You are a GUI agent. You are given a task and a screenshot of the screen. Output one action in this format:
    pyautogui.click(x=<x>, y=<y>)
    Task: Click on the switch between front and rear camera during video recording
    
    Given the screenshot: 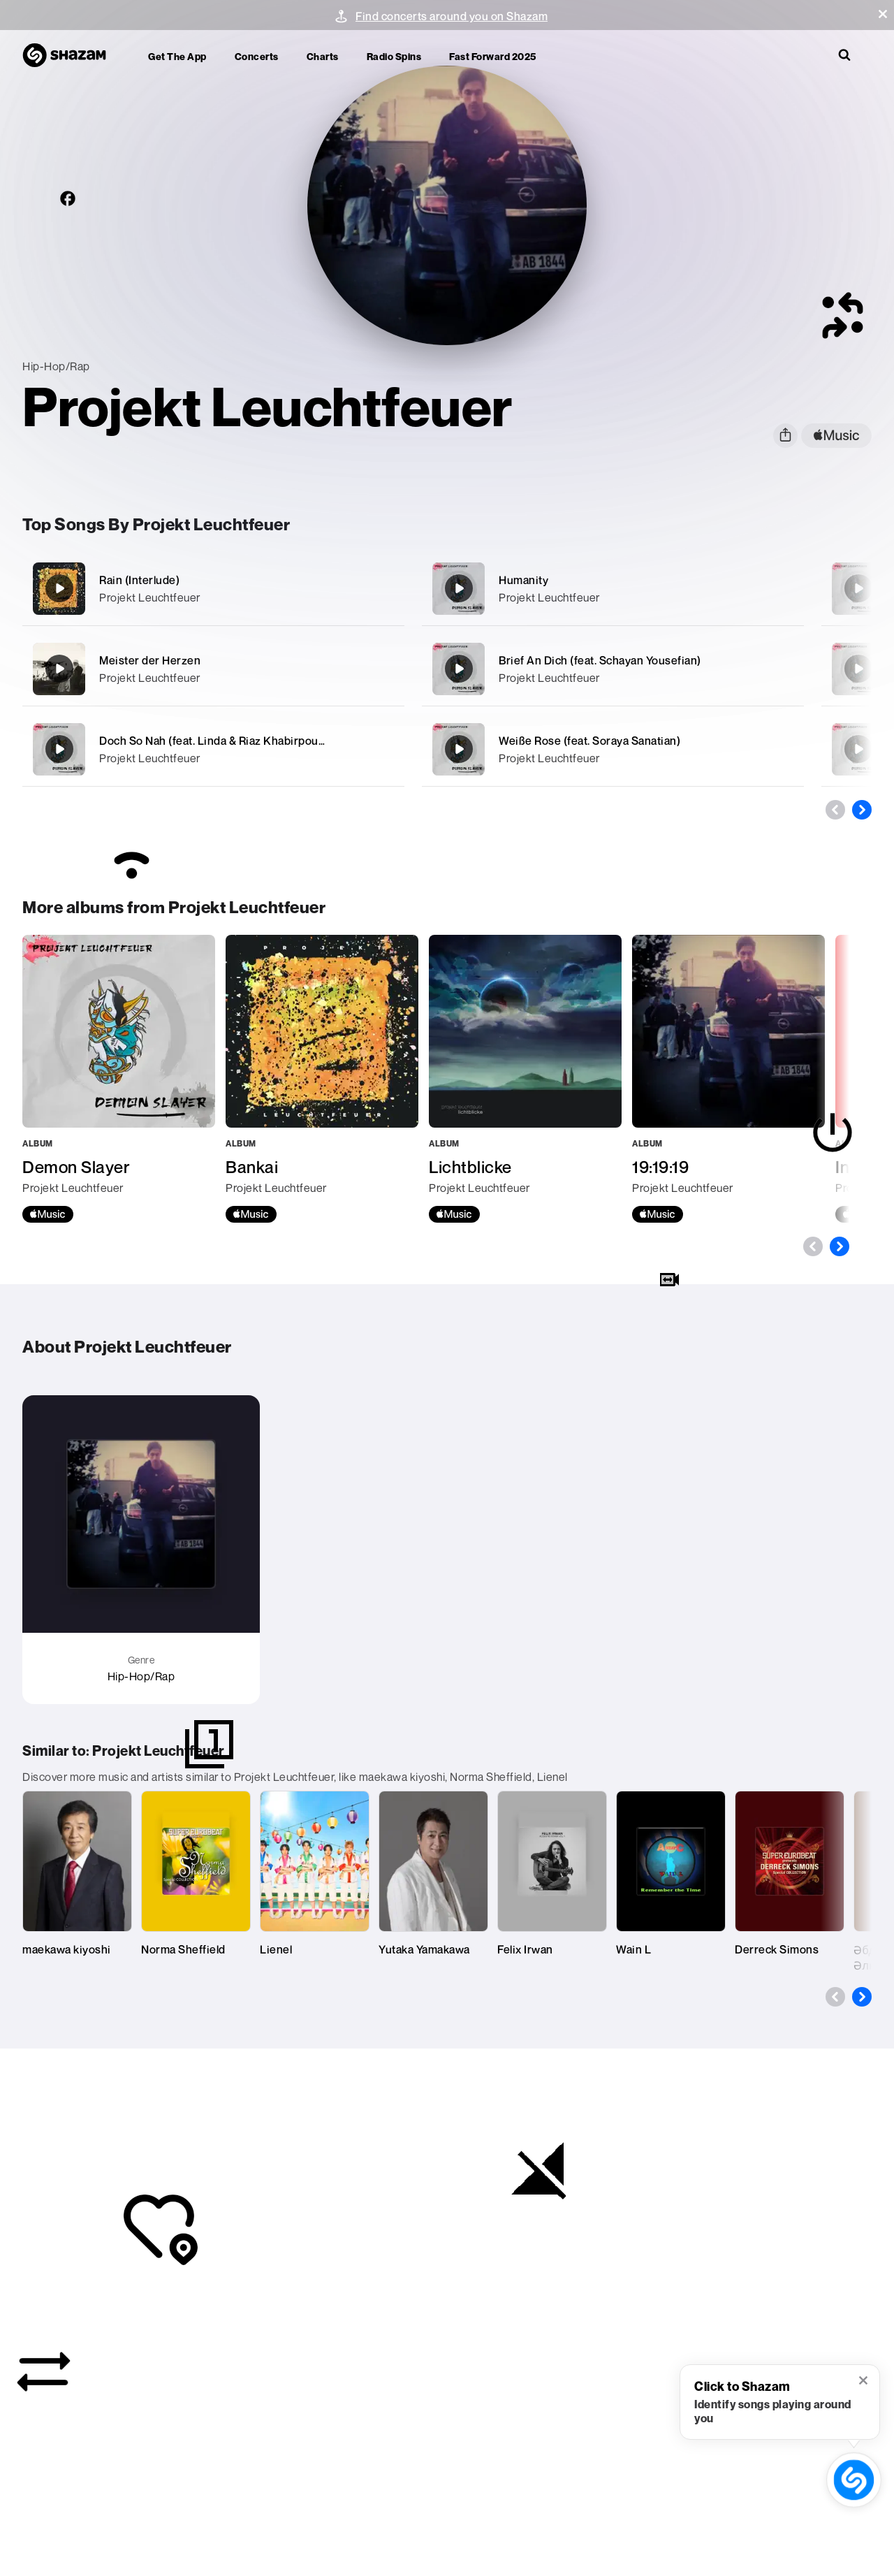 What is the action you would take?
    pyautogui.click(x=669, y=1279)
    